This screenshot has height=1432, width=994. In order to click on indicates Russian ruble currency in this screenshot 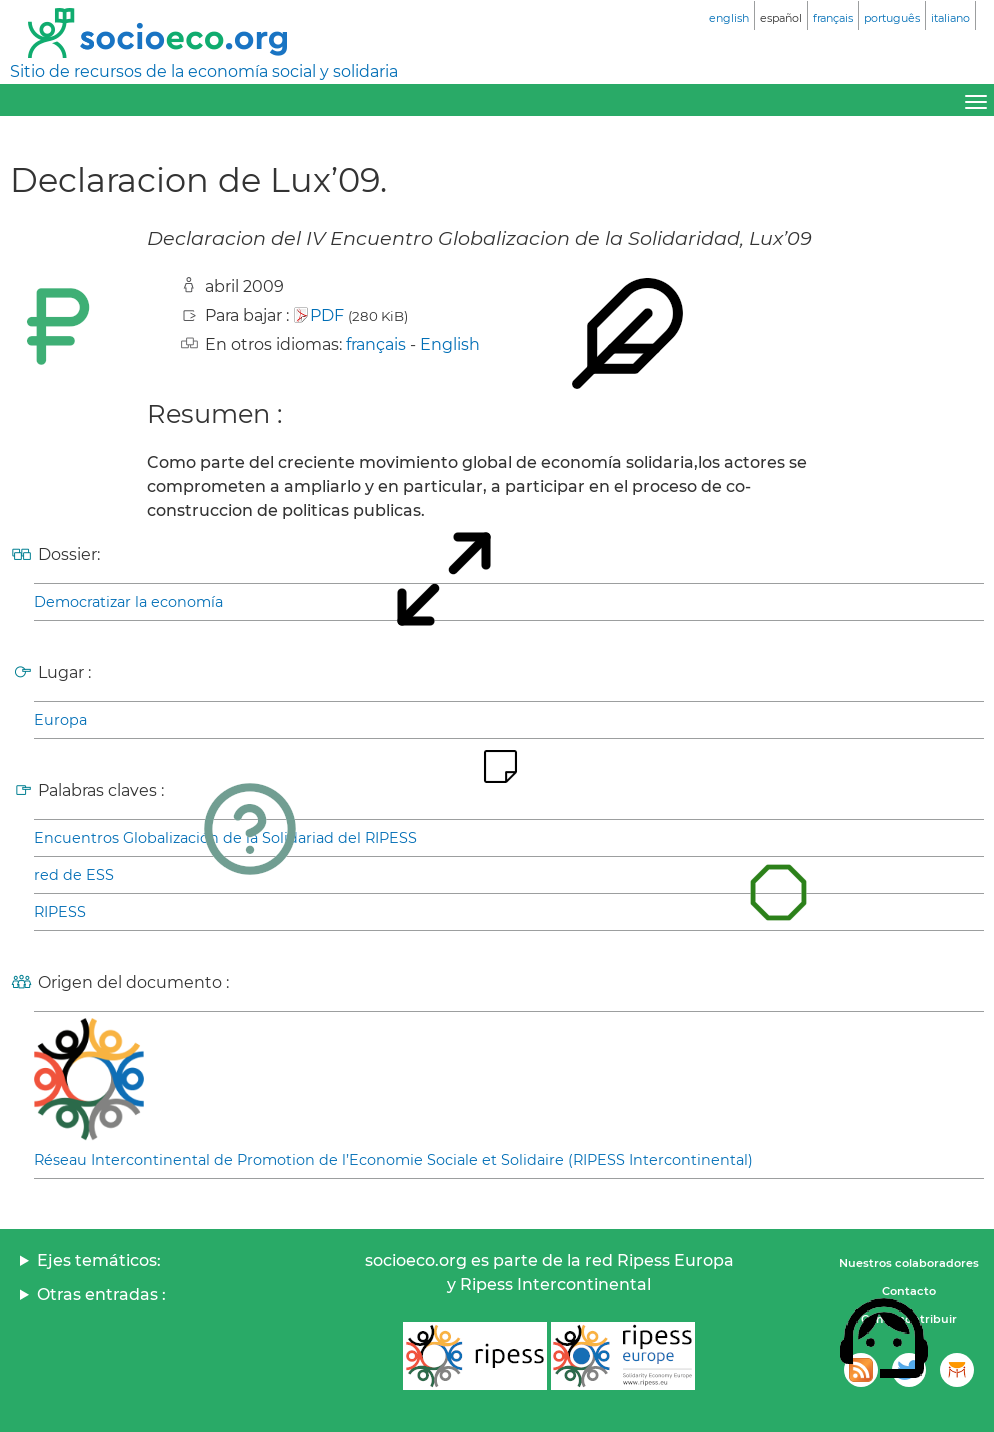, I will do `click(60, 326)`.